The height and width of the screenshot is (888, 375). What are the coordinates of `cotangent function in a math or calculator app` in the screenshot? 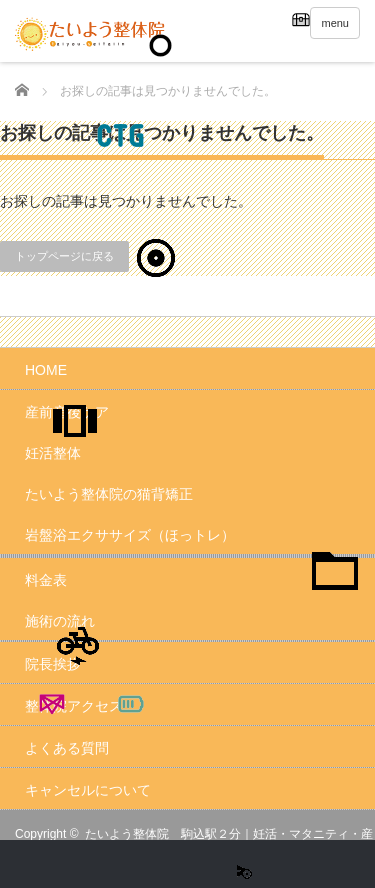 It's located at (120, 135).